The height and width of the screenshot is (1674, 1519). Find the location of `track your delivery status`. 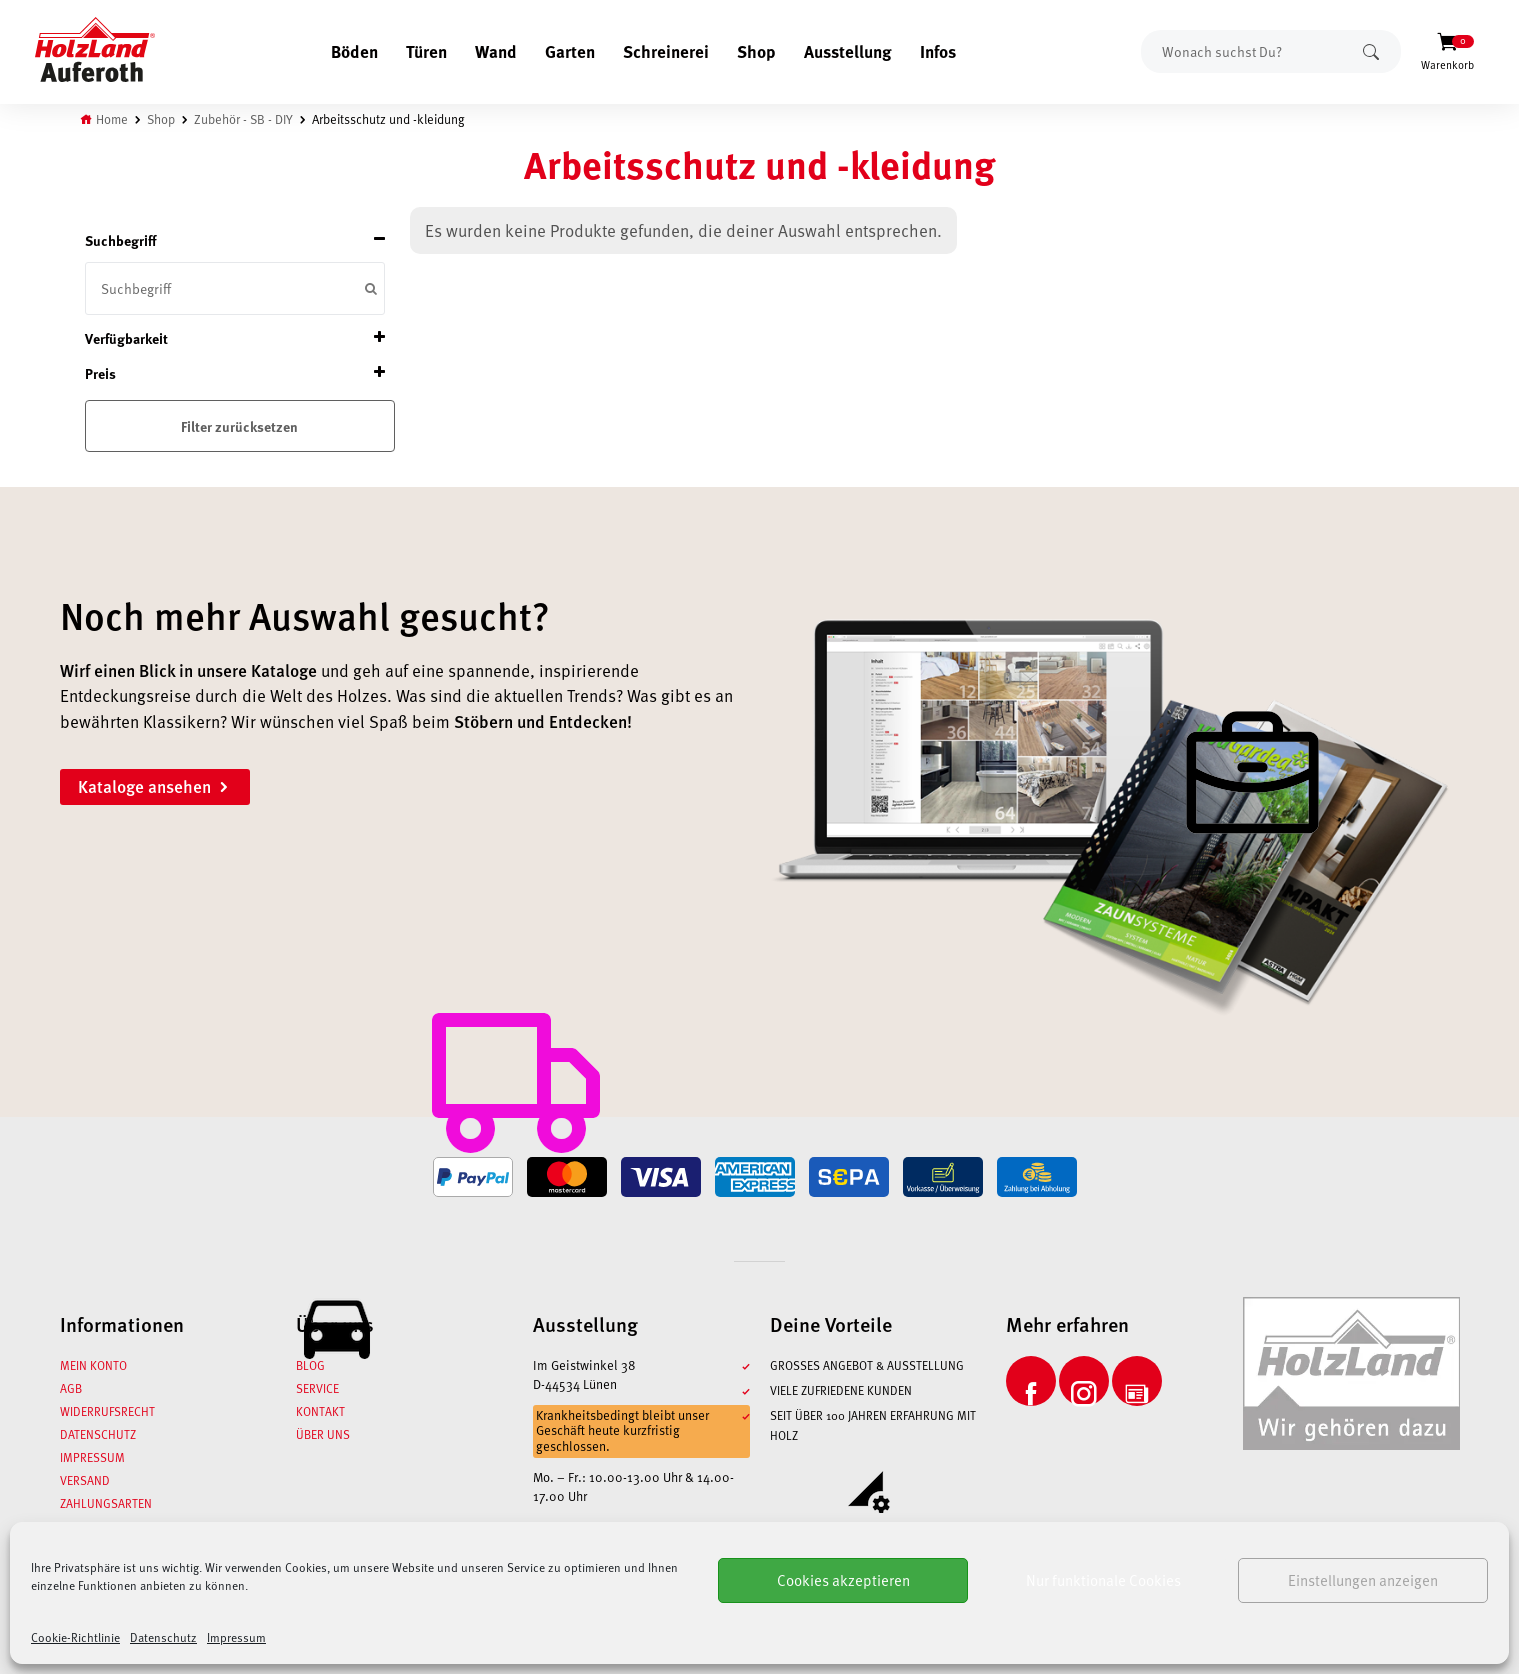

track your delivery status is located at coordinates (516, 1083).